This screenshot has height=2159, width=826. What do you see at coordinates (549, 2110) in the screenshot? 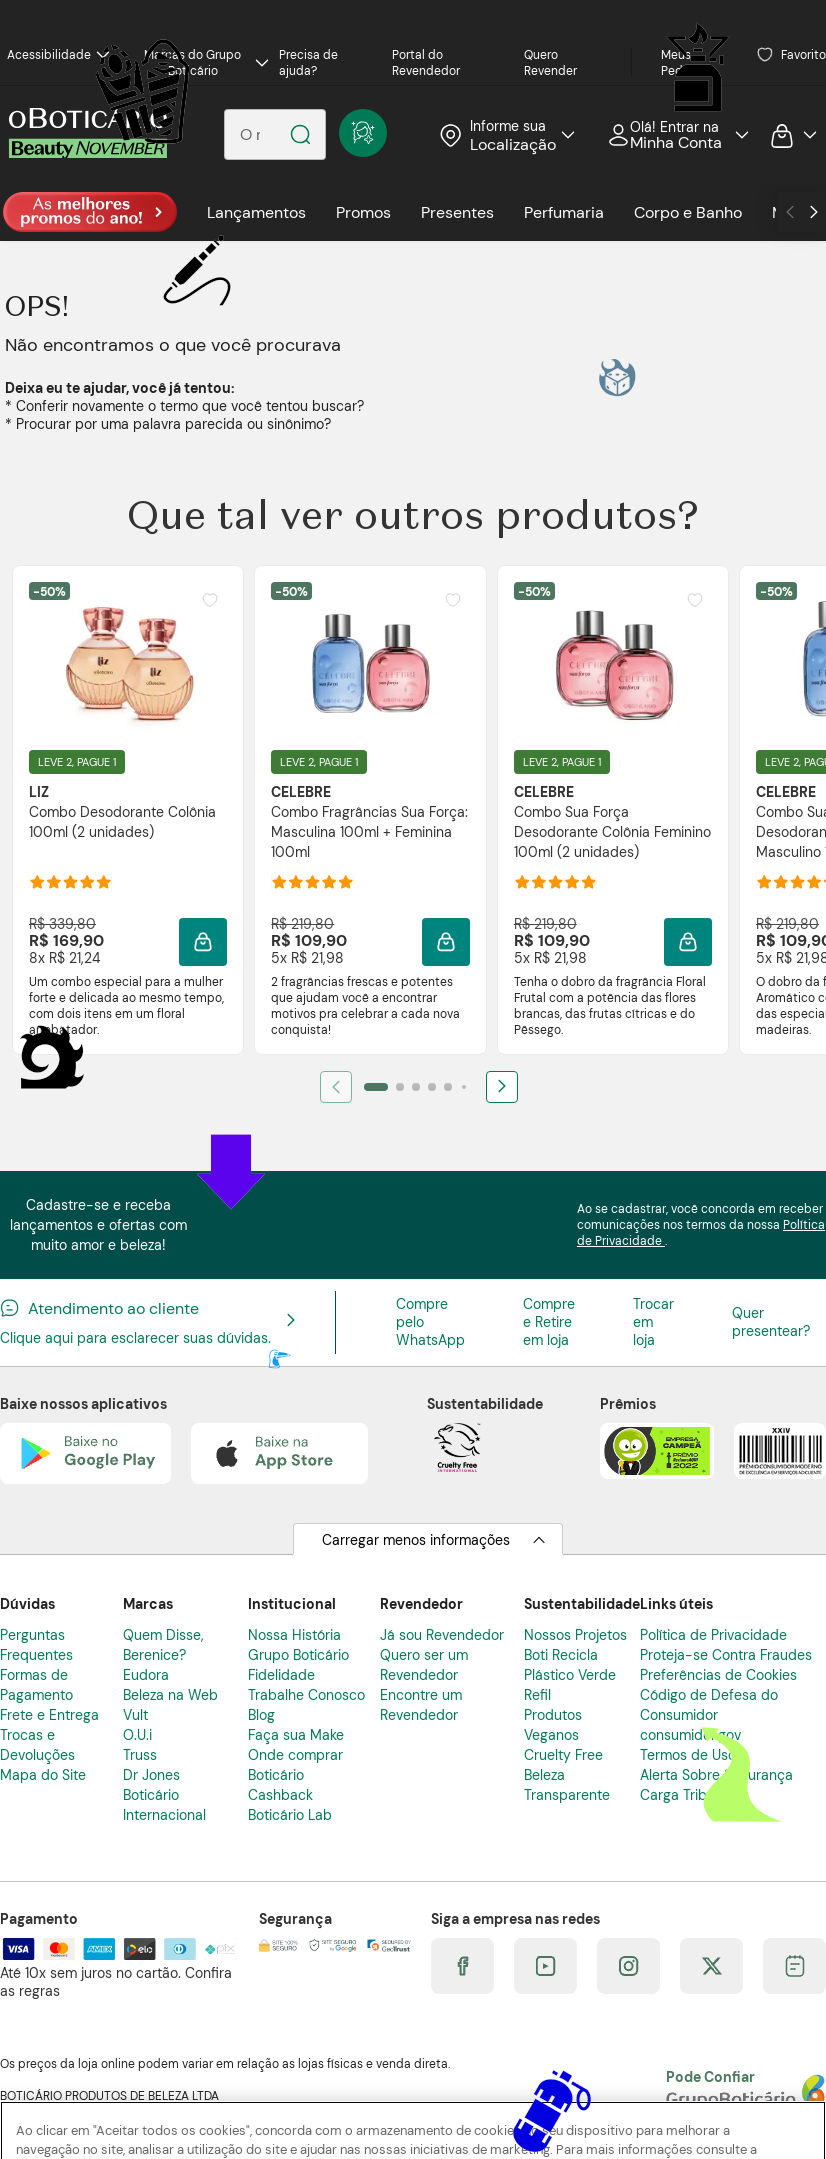
I see `select flash grenade weapon or equipment` at bounding box center [549, 2110].